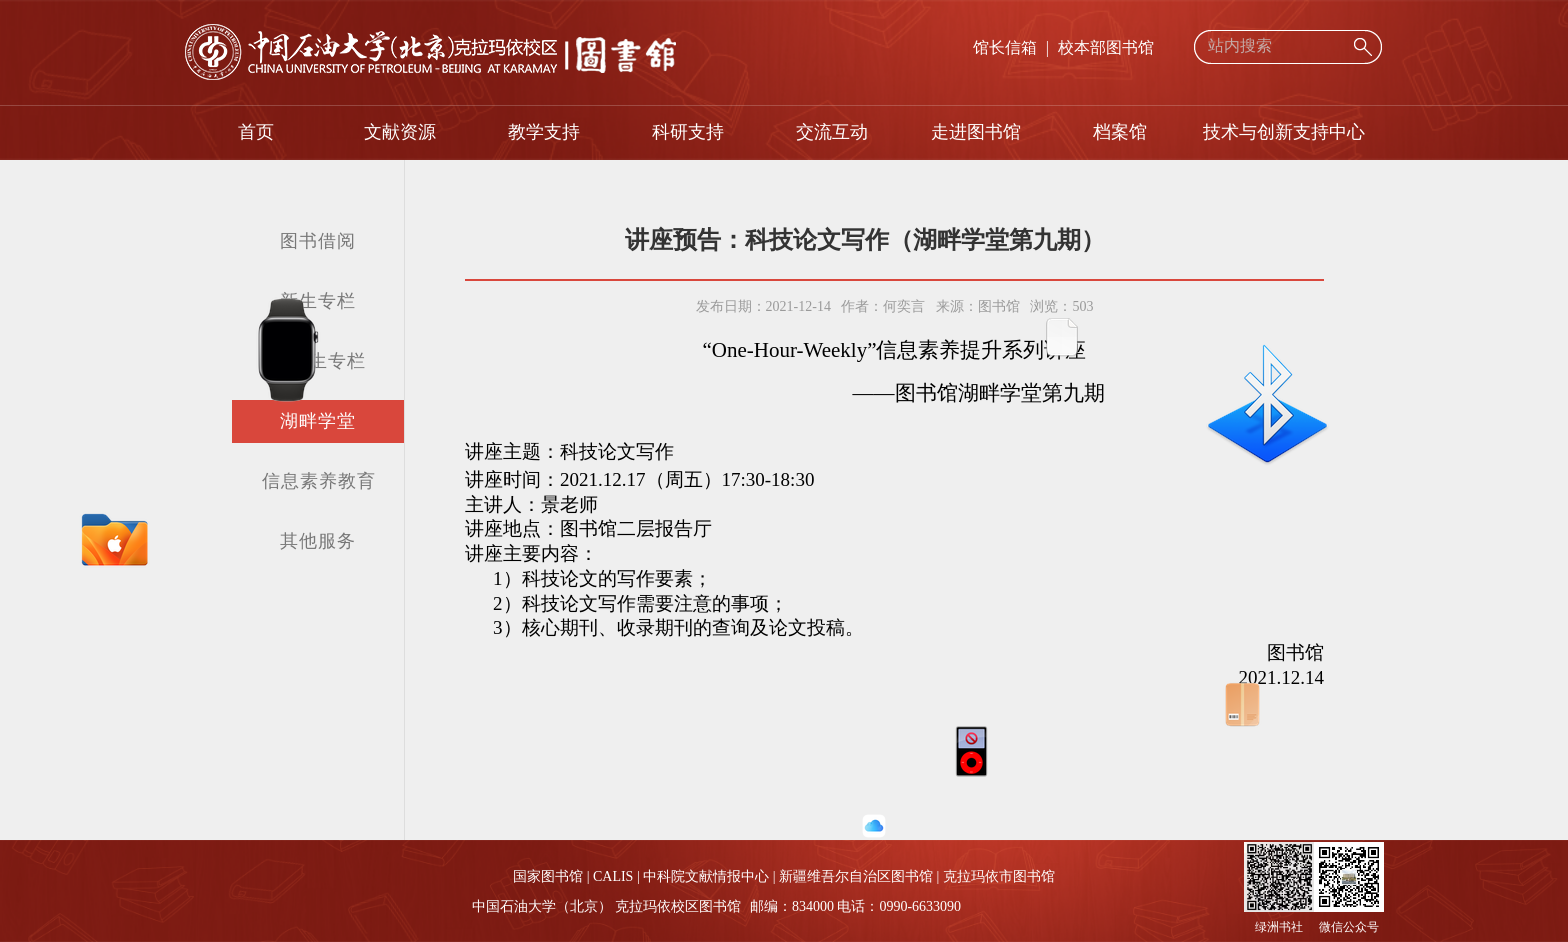  Describe the element at coordinates (971, 751) in the screenshot. I see `iPod device with sync error or connection issue` at that location.